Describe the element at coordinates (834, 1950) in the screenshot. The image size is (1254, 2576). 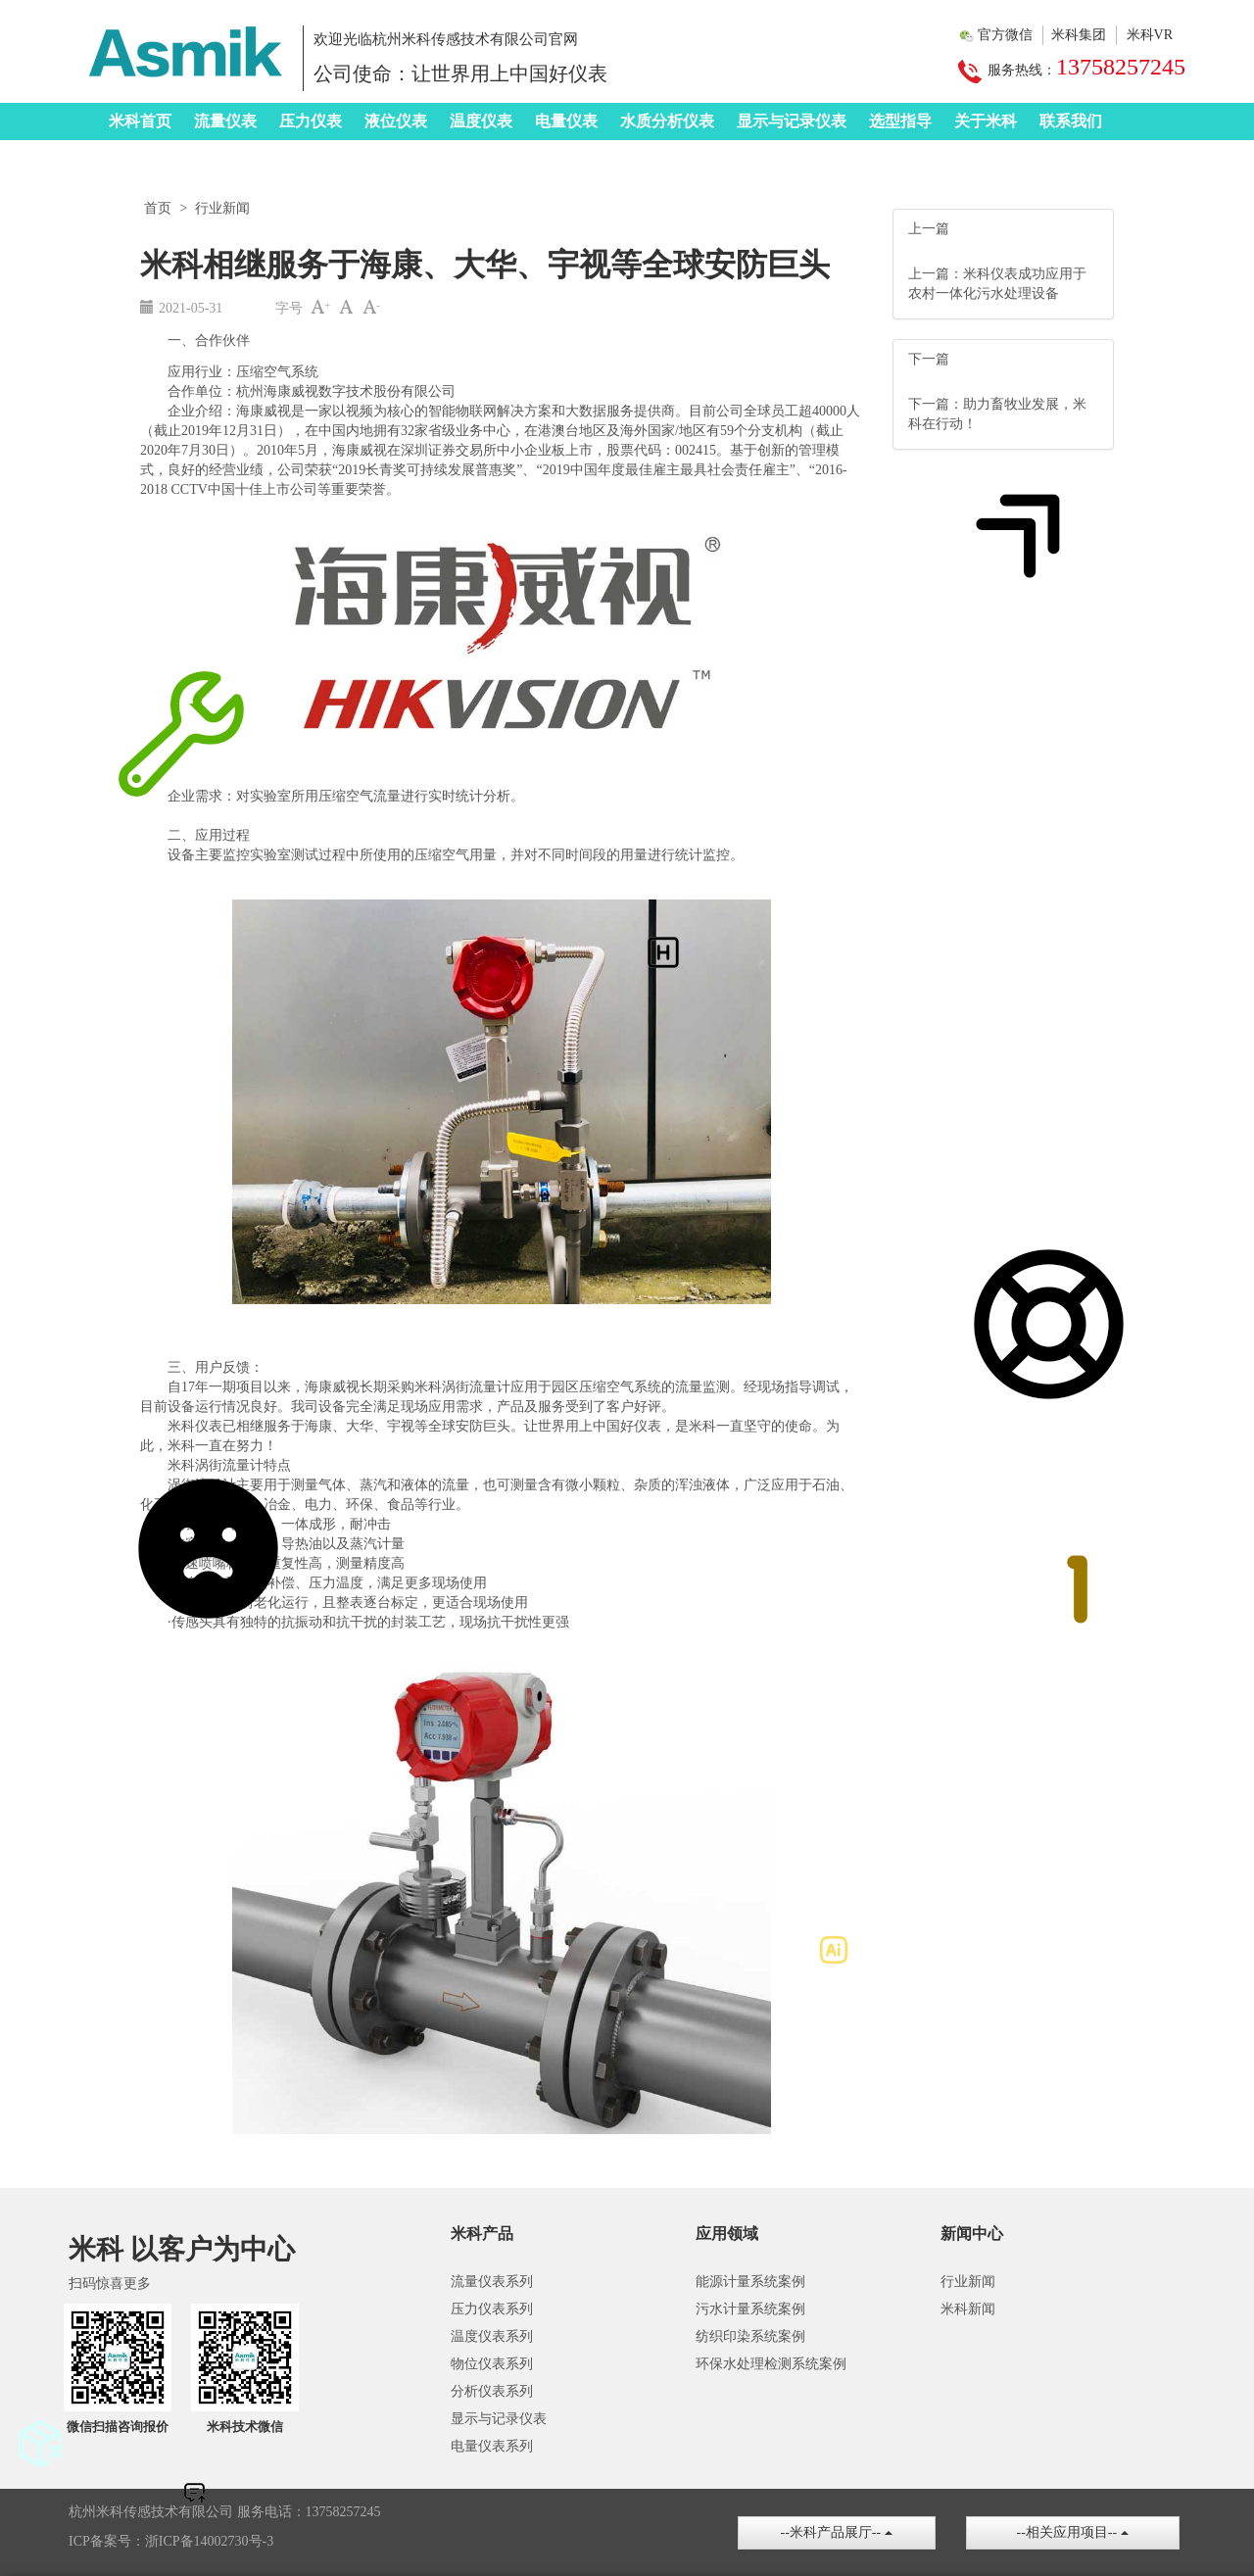
I see `open Adobe Illustrator` at that location.